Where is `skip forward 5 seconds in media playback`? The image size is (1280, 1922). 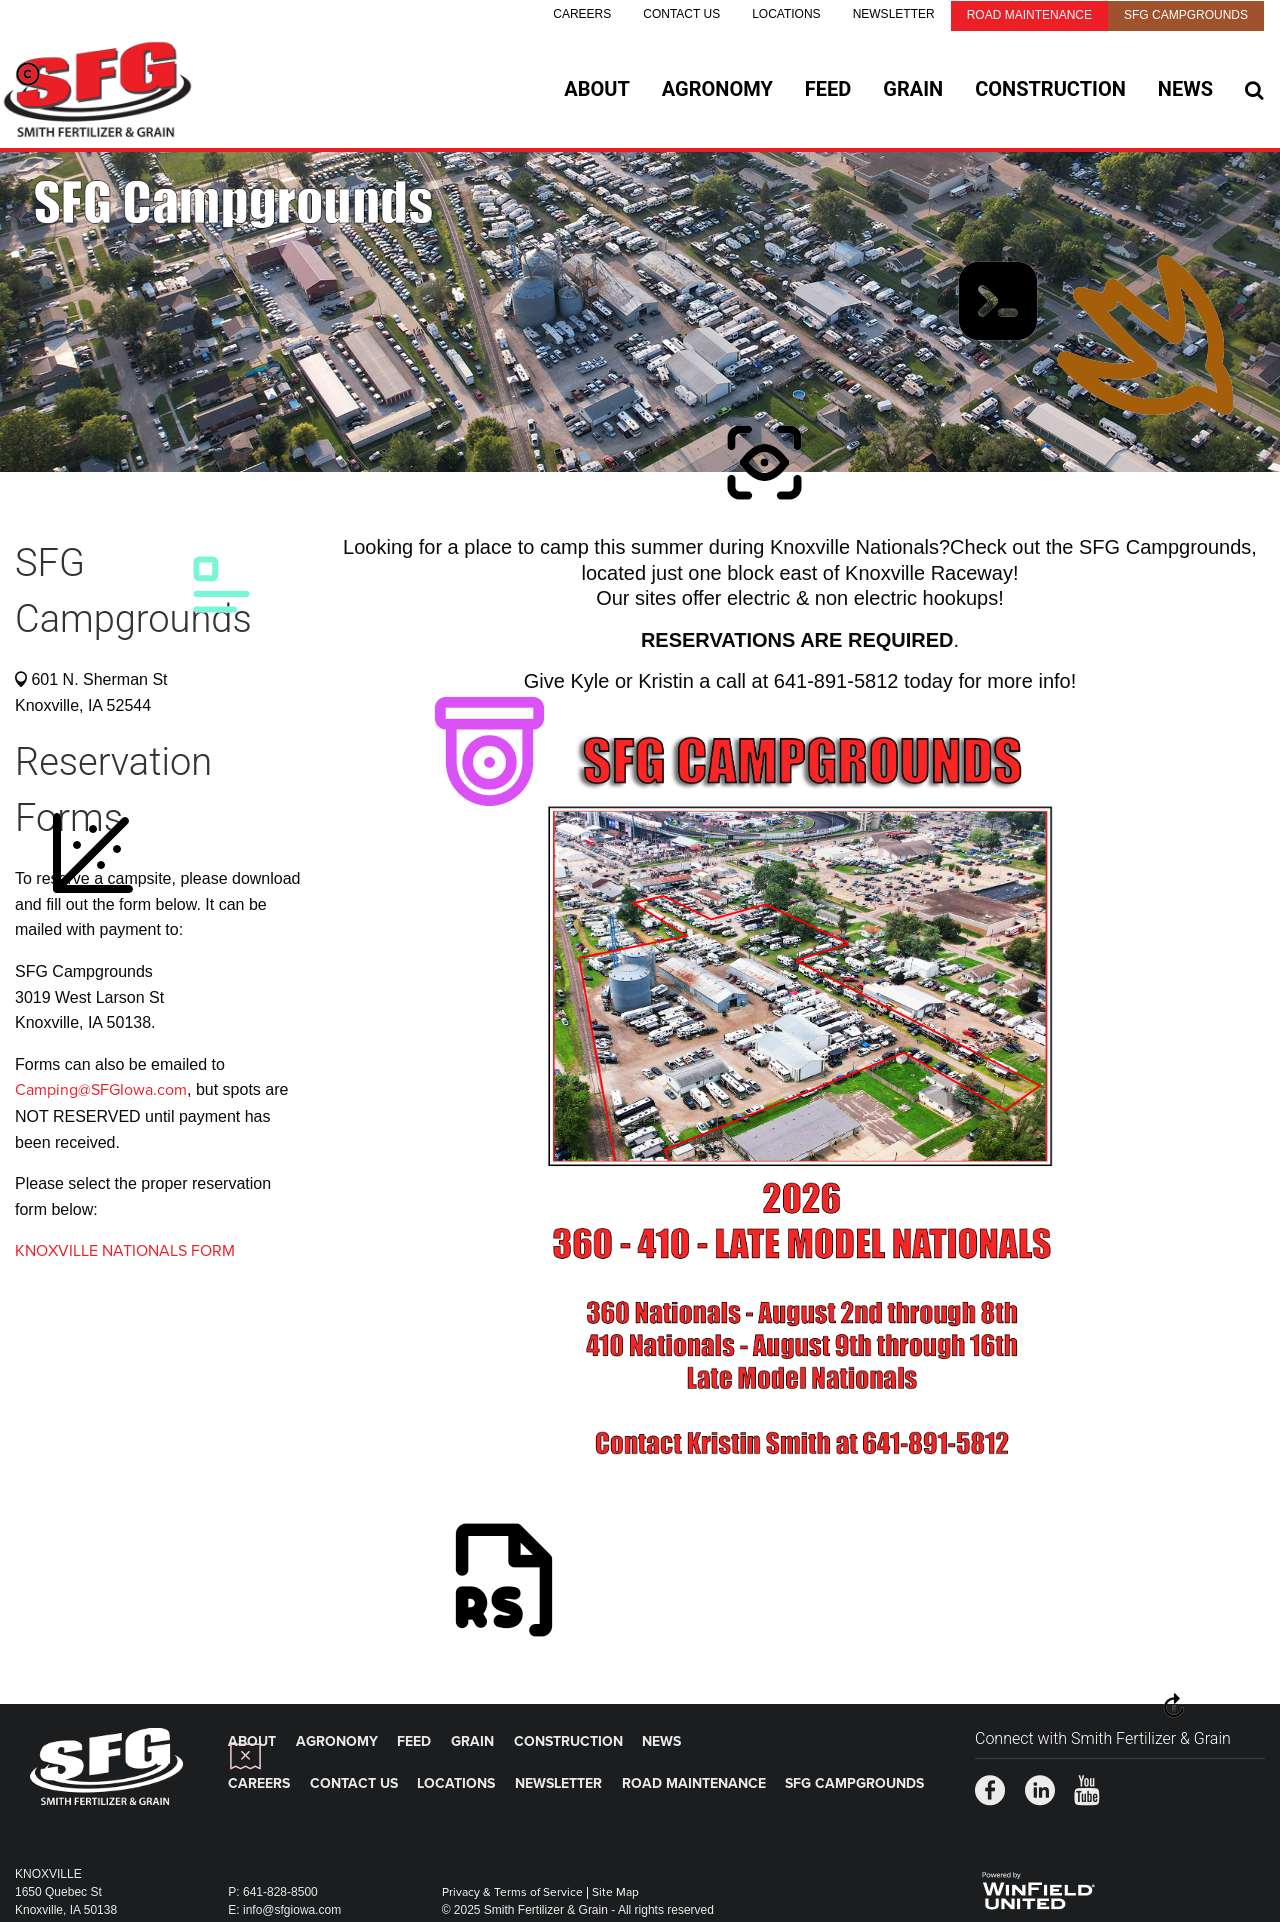
skip forward 5 seconds in media playback is located at coordinates (1174, 1706).